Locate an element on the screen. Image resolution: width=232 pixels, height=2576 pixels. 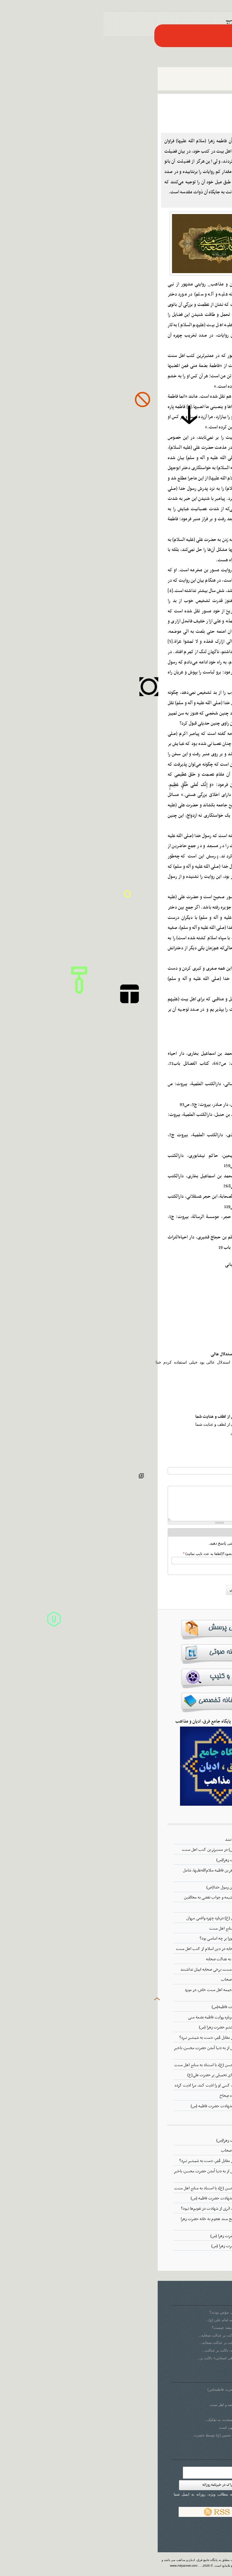
indicates blocked or prohibited action is located at coordinates (142, 399).